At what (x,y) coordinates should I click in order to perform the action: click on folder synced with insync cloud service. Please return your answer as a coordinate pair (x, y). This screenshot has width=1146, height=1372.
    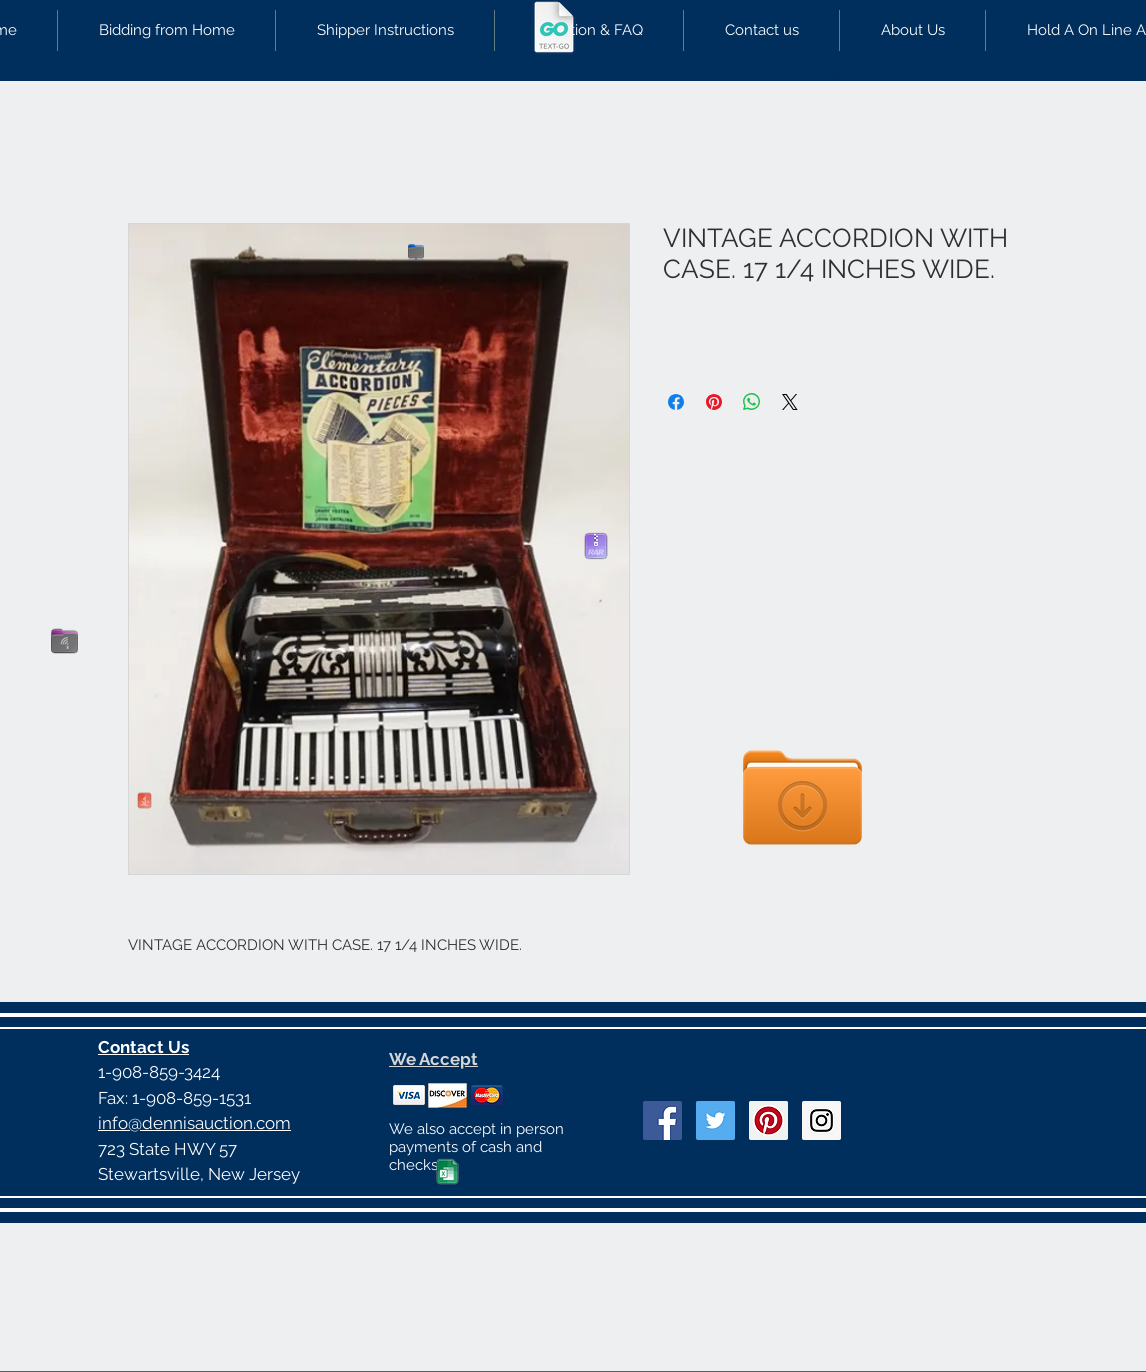
    Looking at the image, I should click on (64, 640).